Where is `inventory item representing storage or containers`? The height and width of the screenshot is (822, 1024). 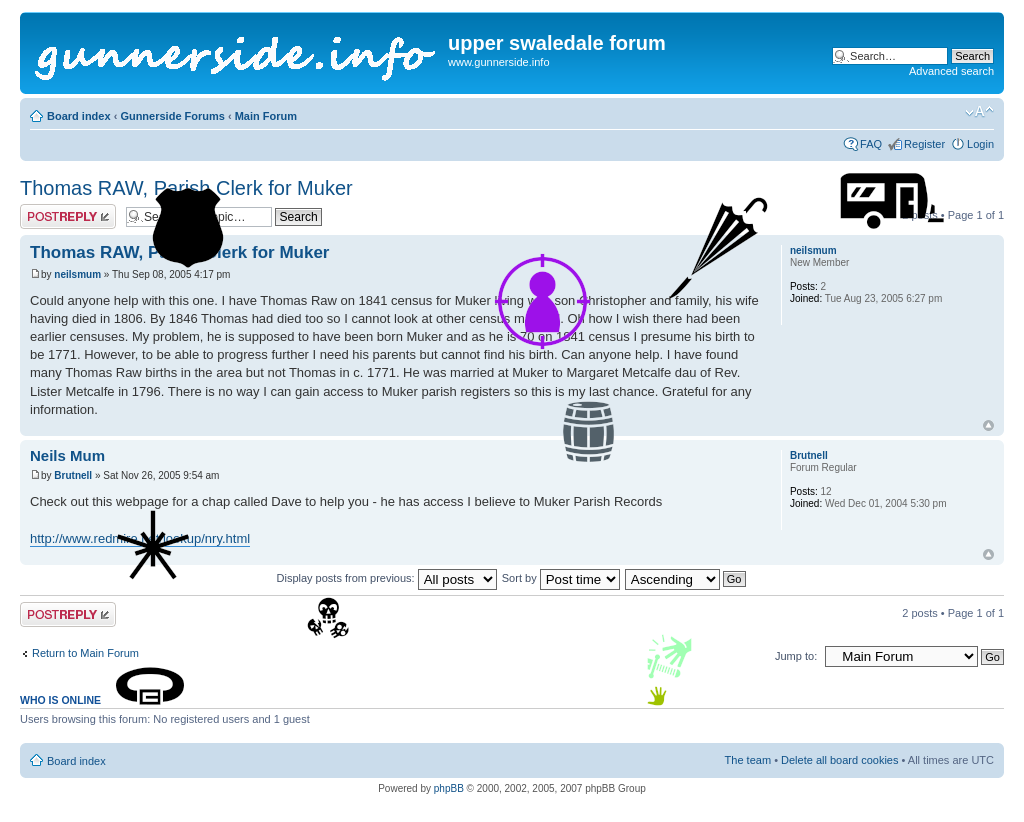 inventory item representing storage or containers is located at coordinates (588, 431).